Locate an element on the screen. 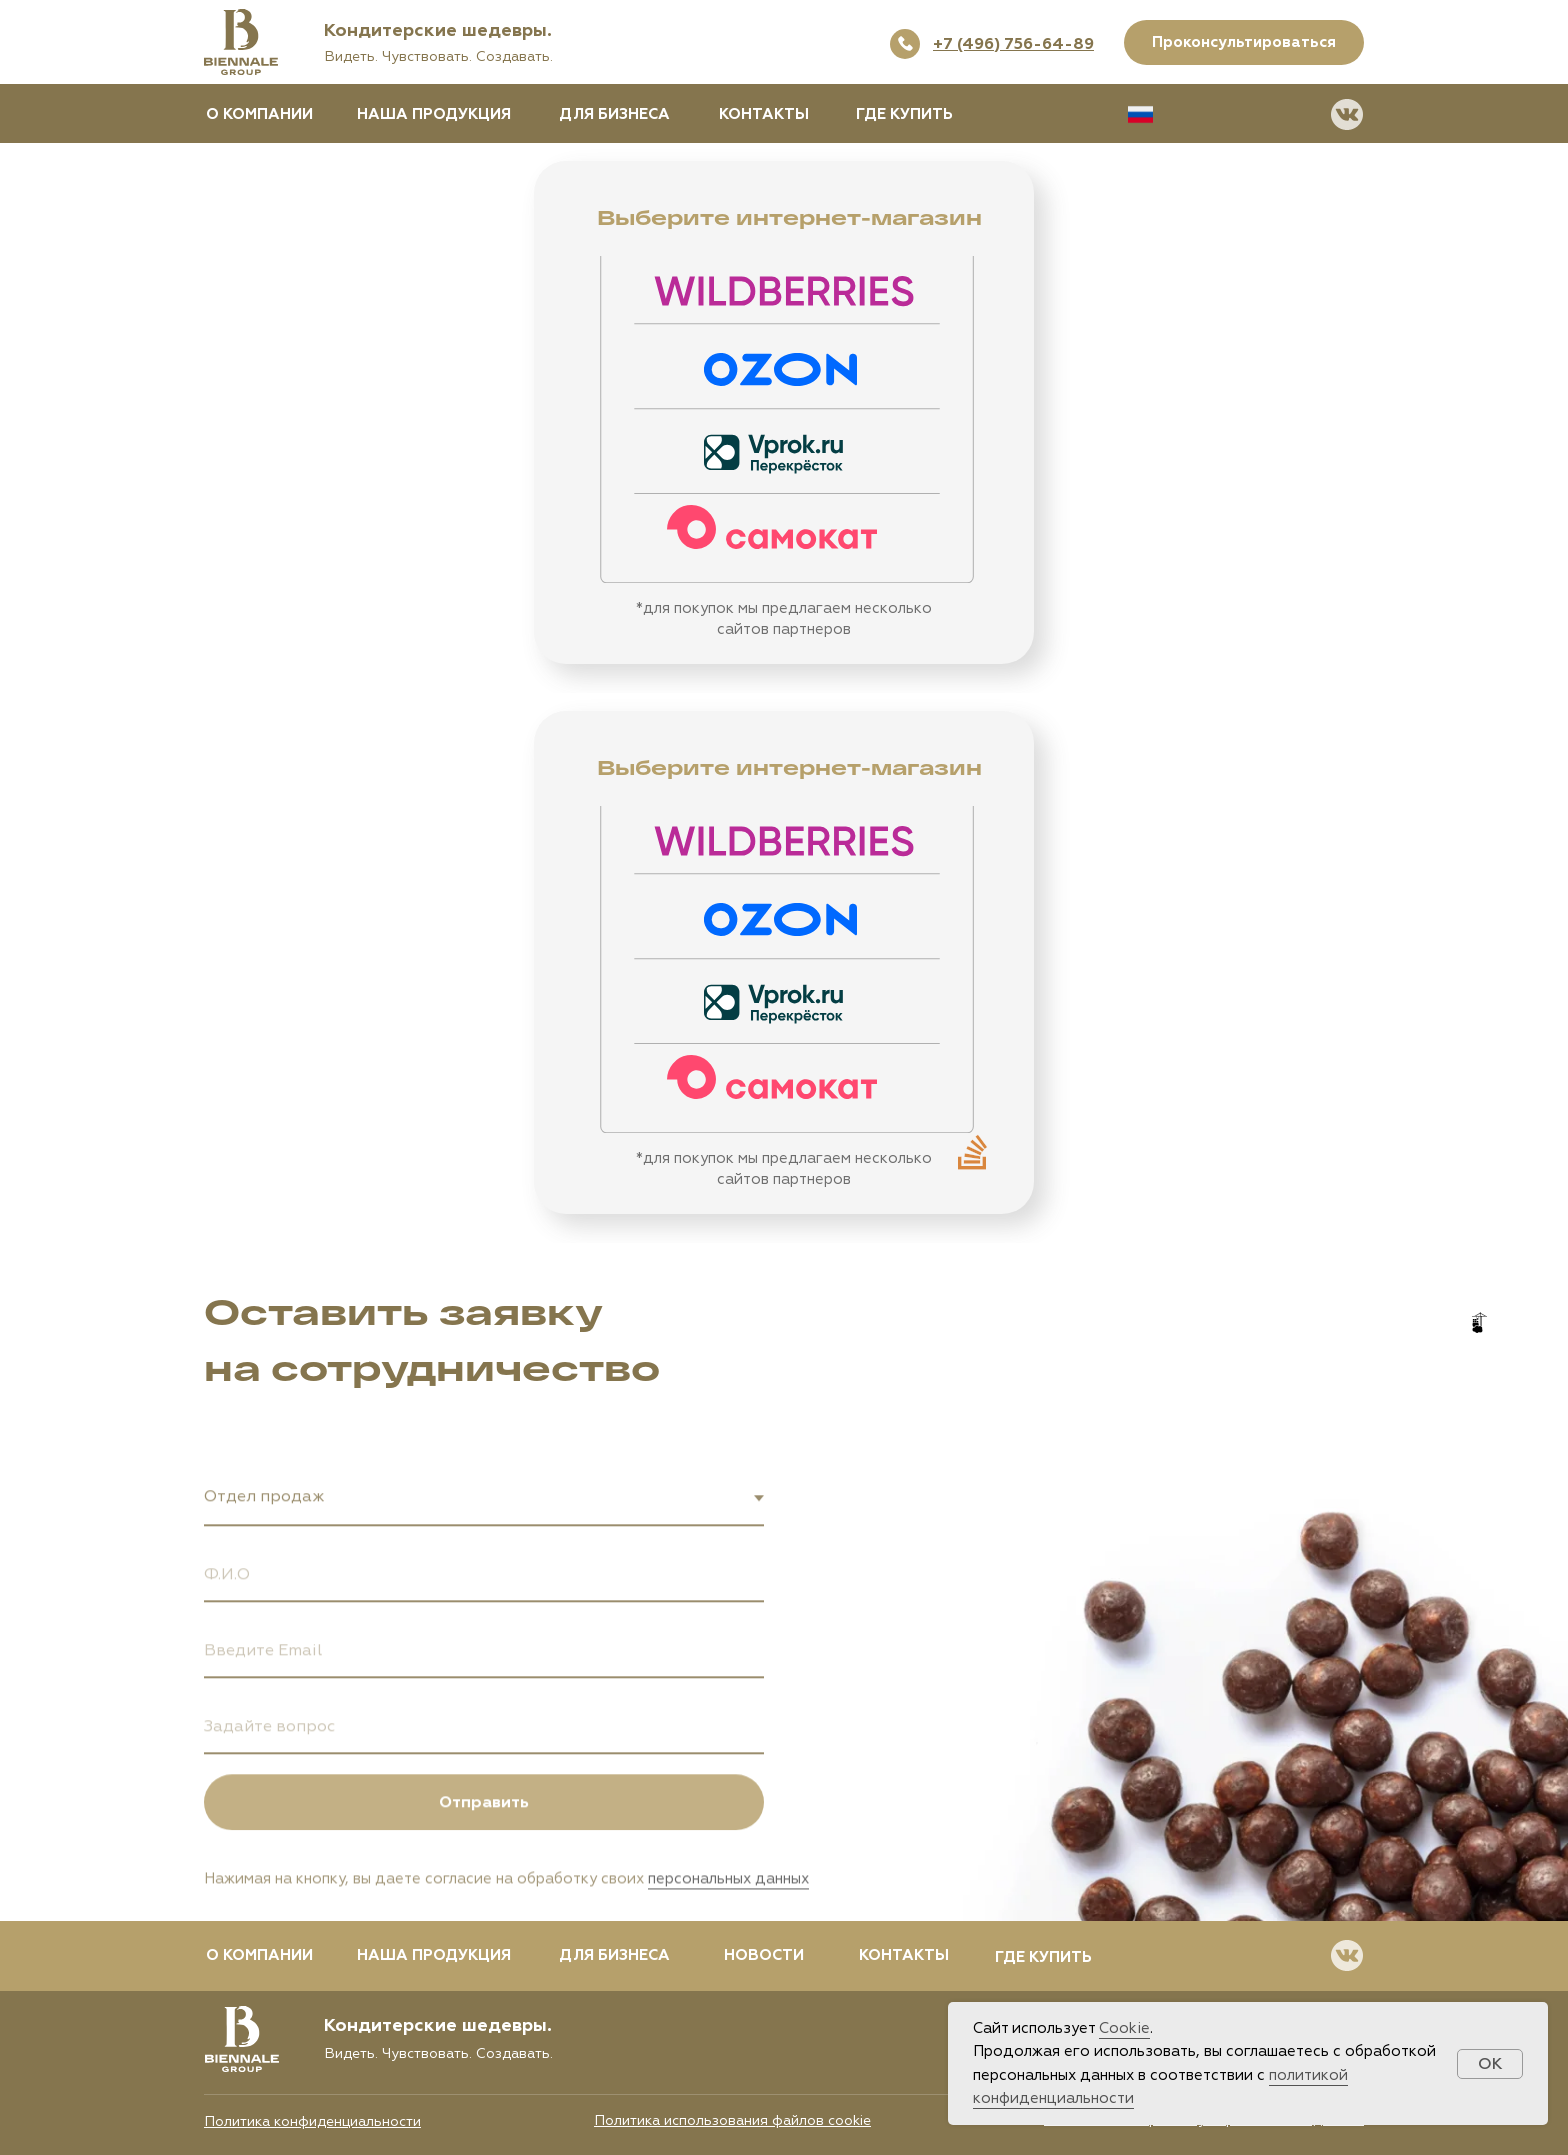 The image size is (1568, 2155). visit stack overflow website is located at coordinates (972, 1152).